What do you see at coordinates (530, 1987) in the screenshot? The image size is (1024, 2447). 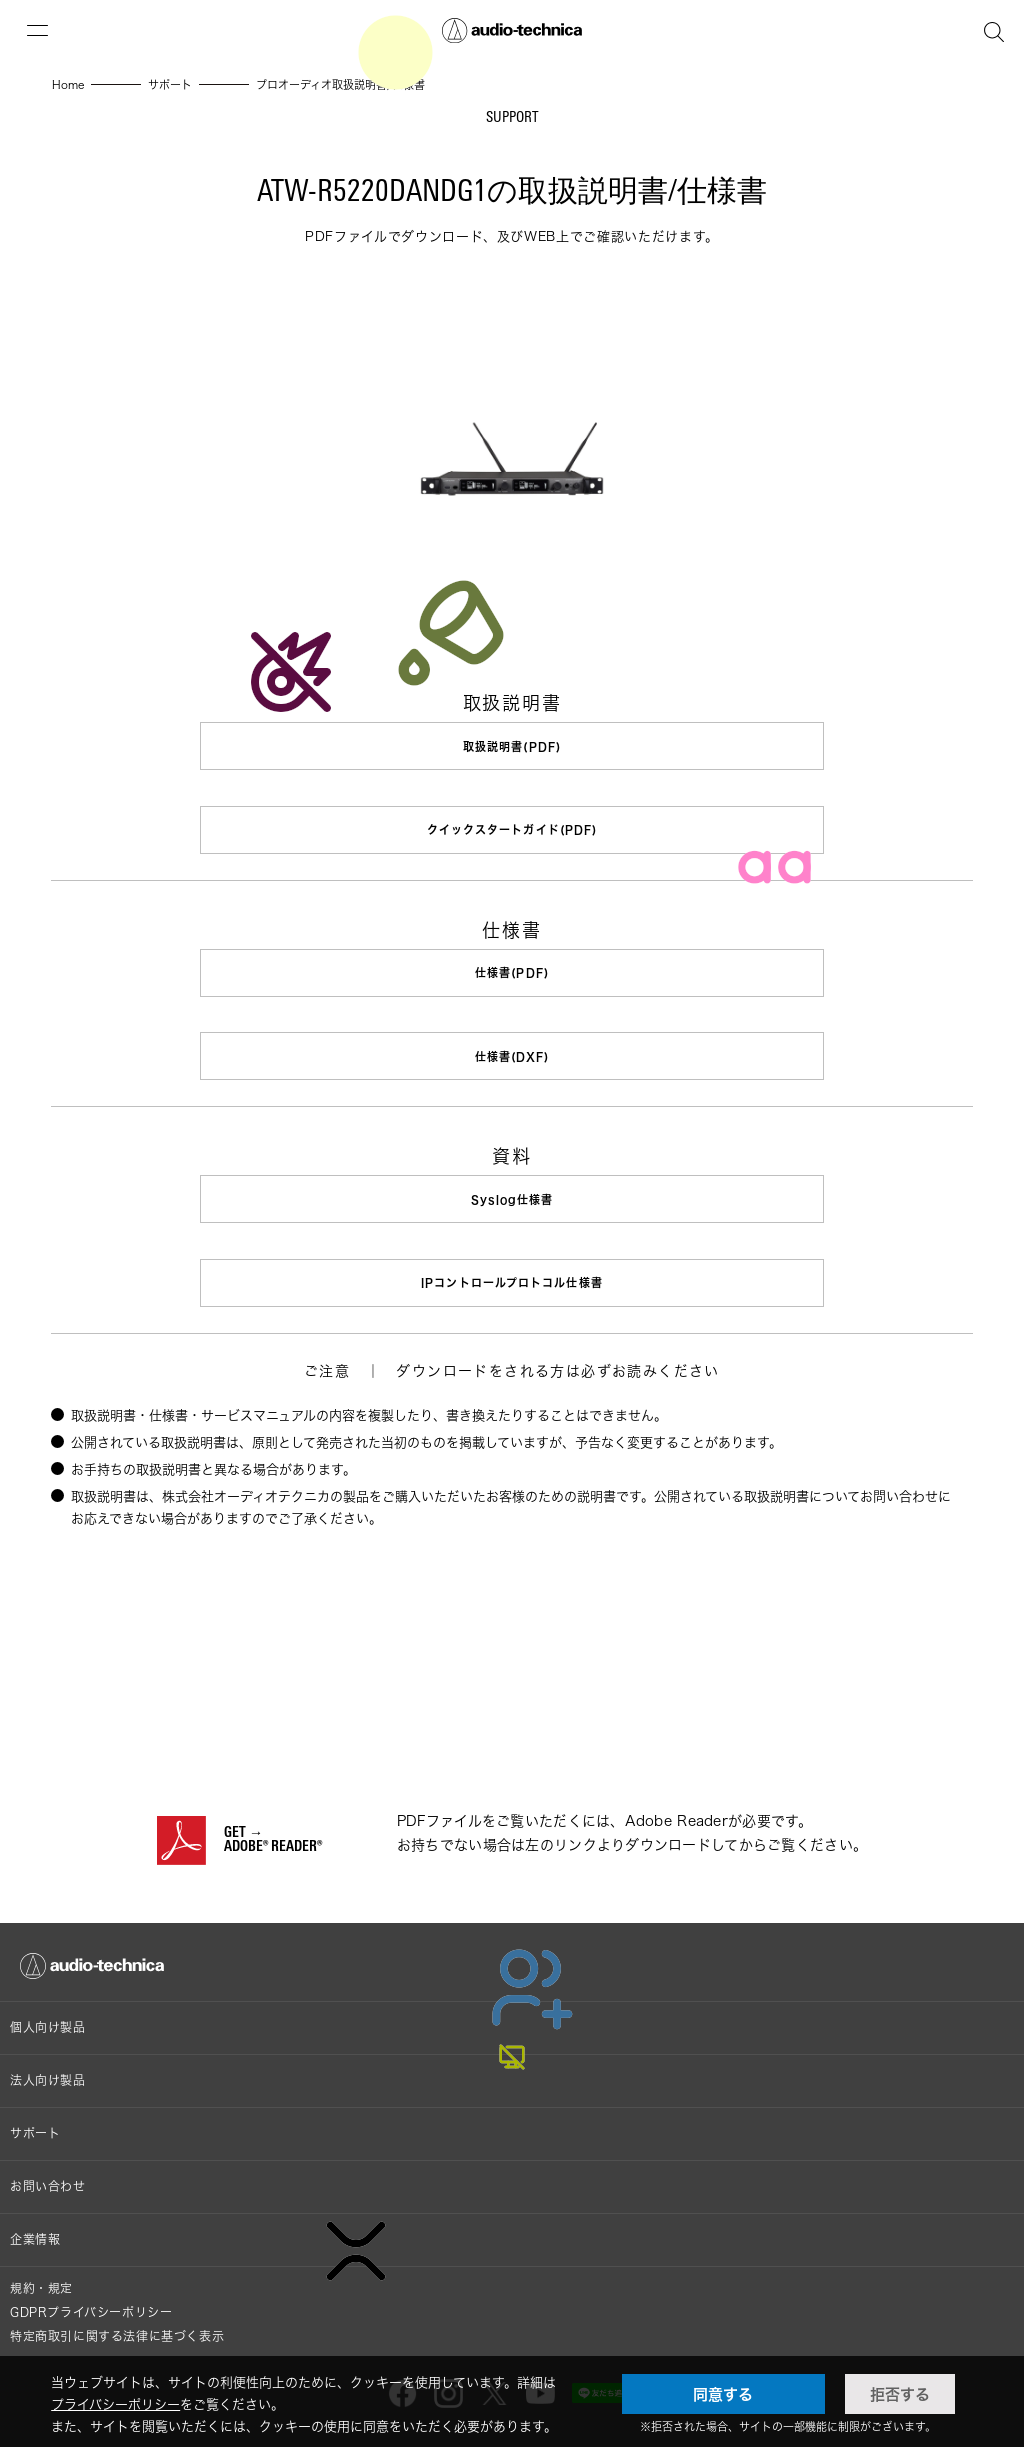 I see `add a new team member` at bounding box center [530, 1987].